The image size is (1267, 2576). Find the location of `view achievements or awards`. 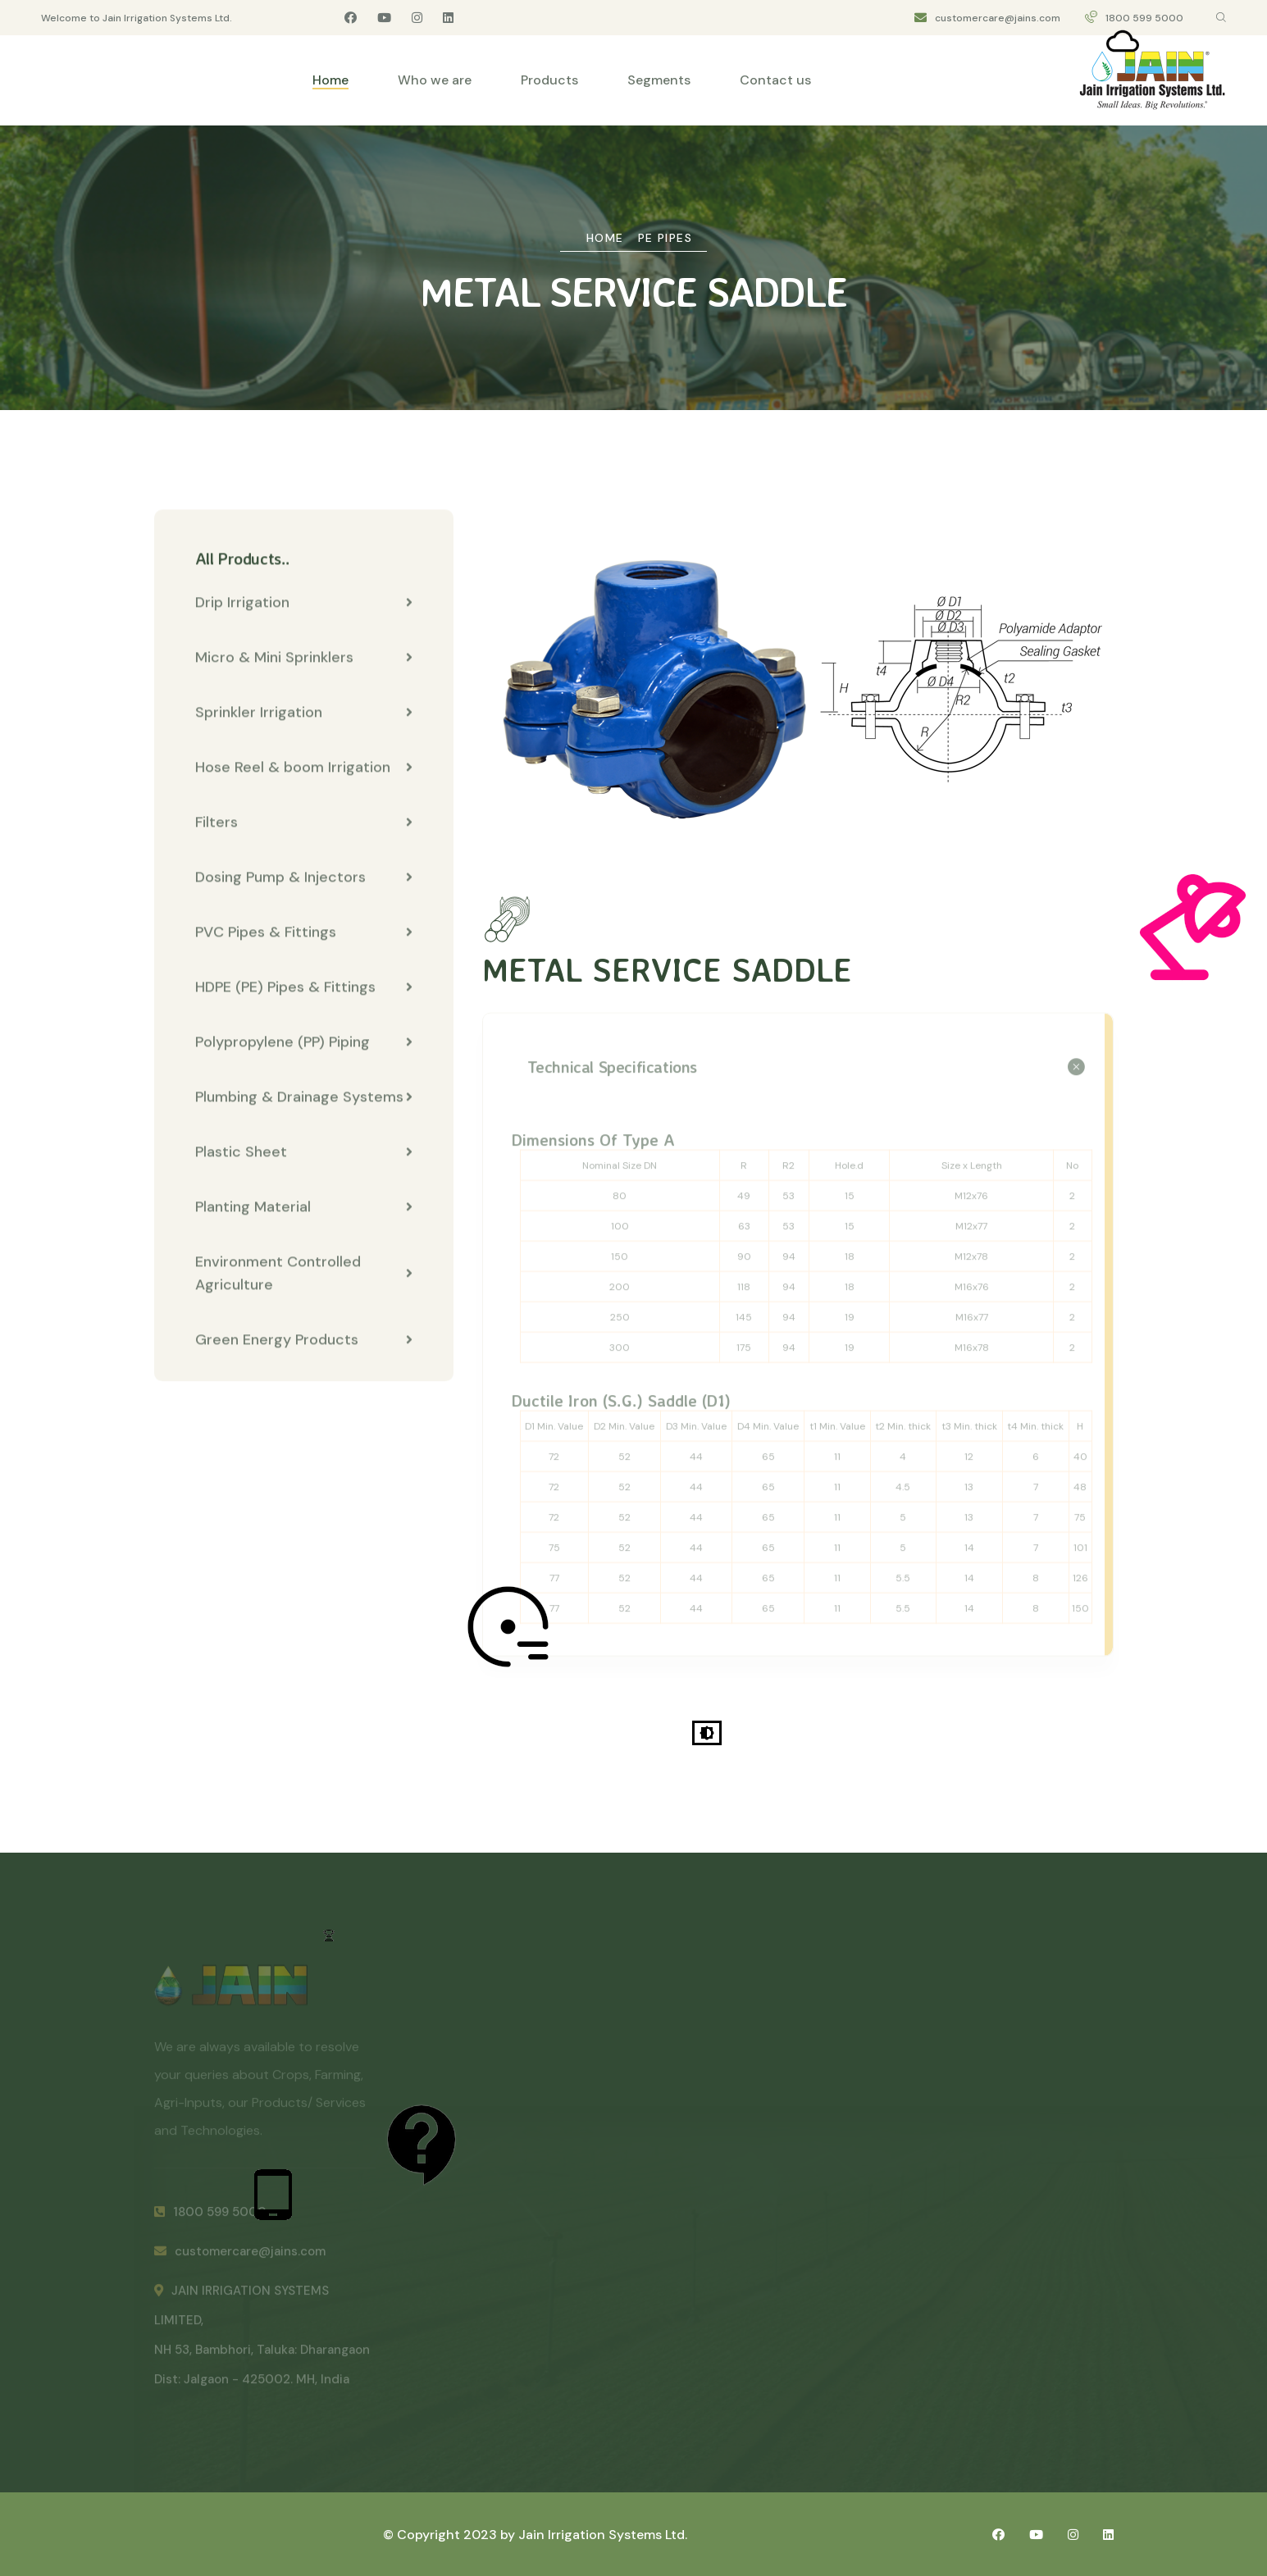

view achievements or awards is located at coordinates (329, 1935).